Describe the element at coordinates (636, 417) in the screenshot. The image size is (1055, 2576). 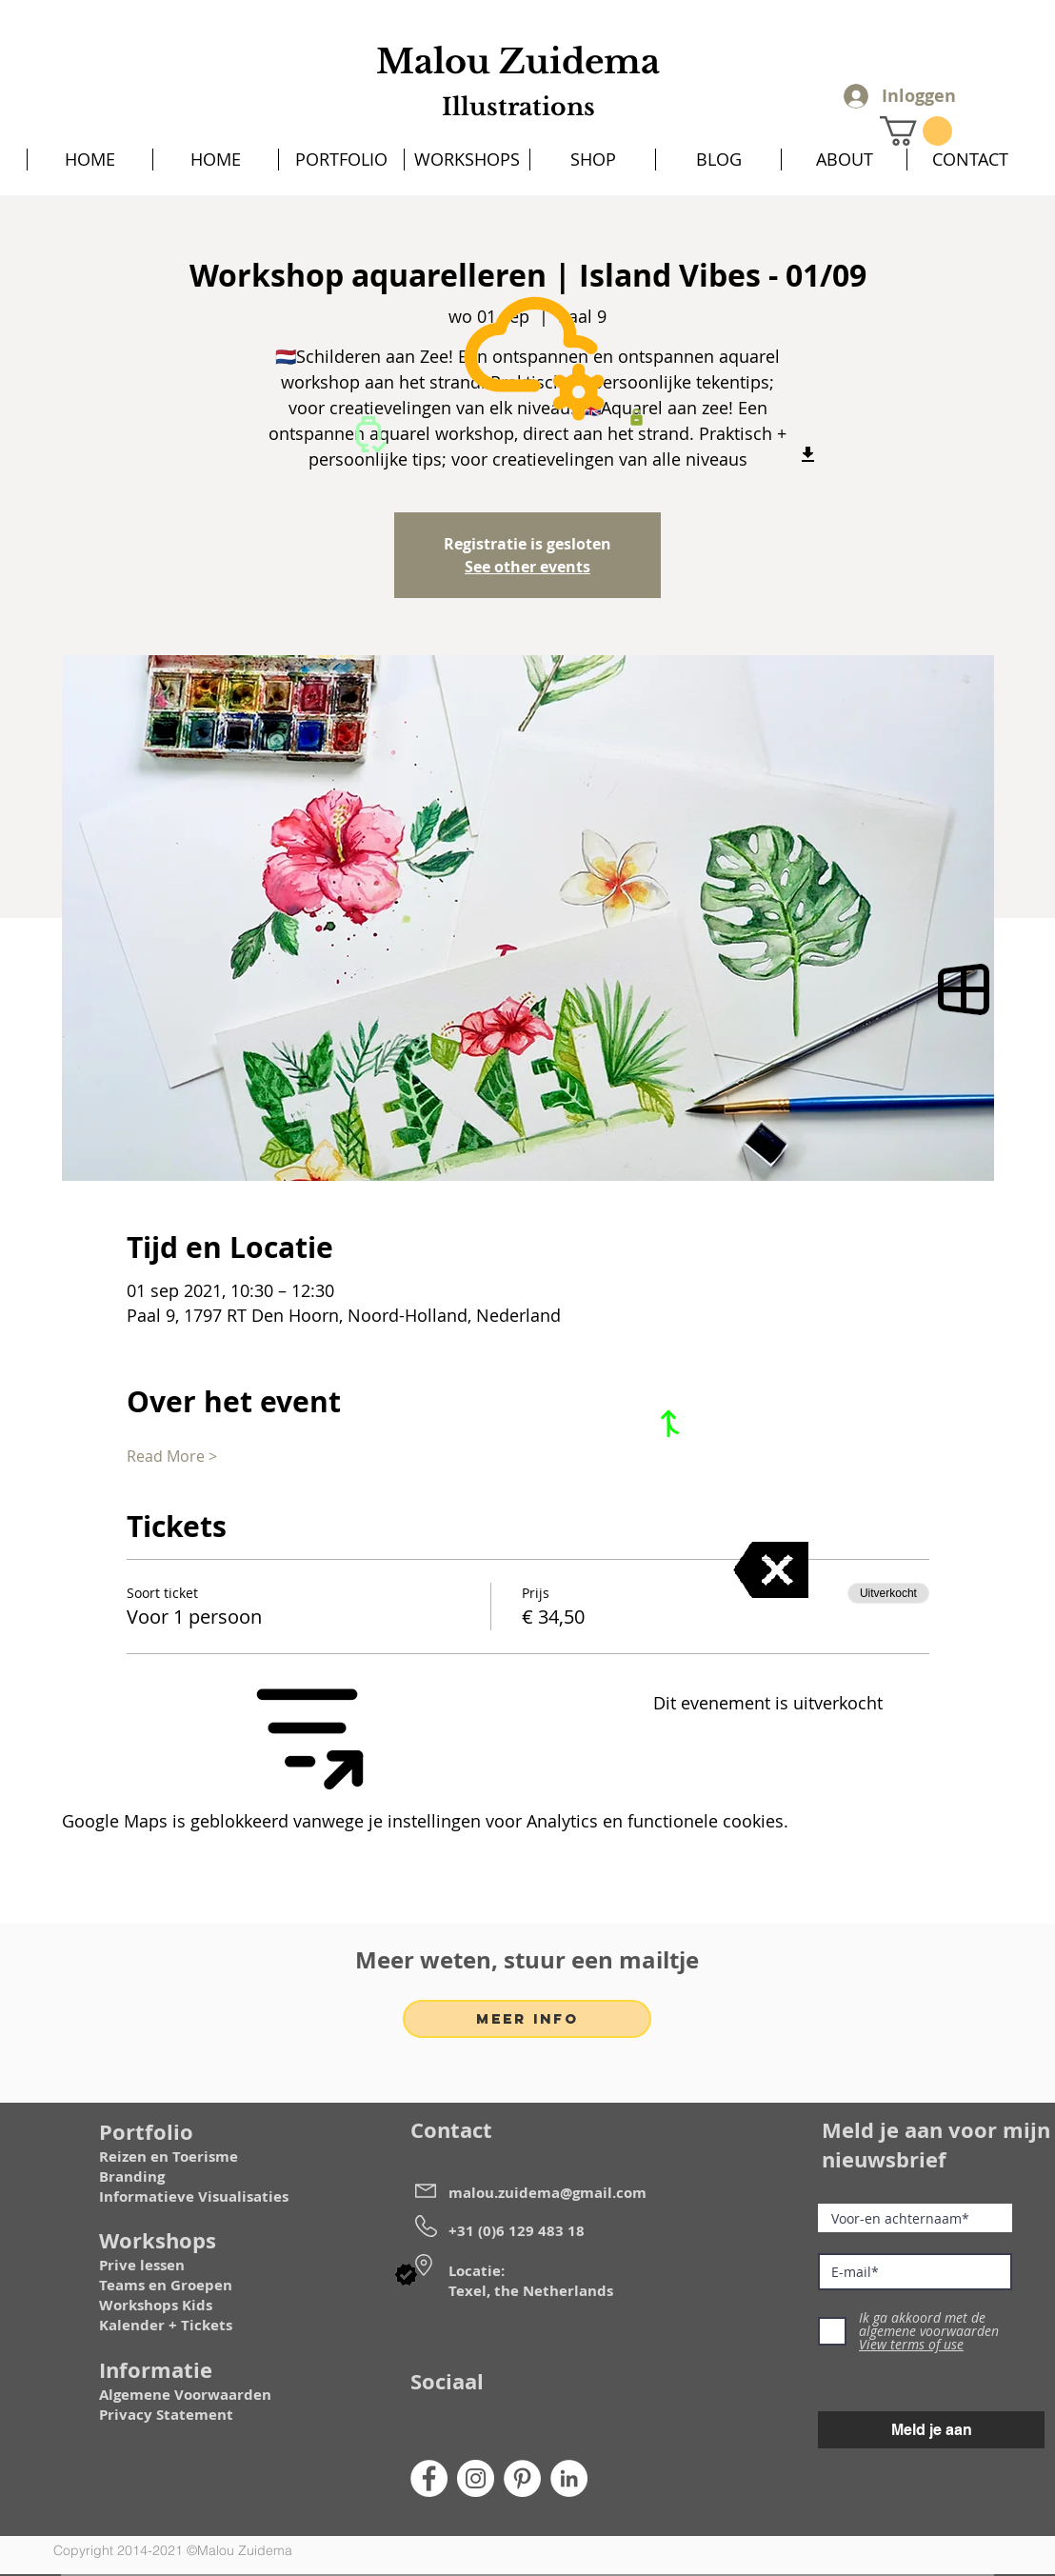
I see `unlock a secured item or account` at that location.